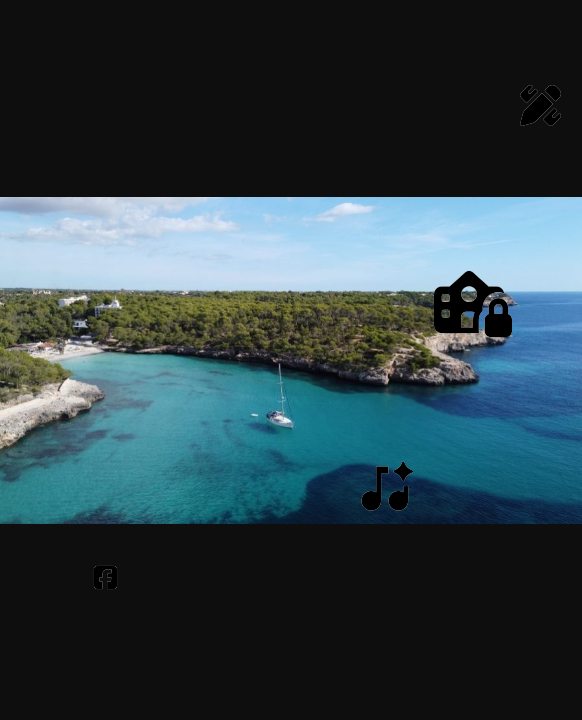  I want to click on access design or editing tools, so click(540, 105).